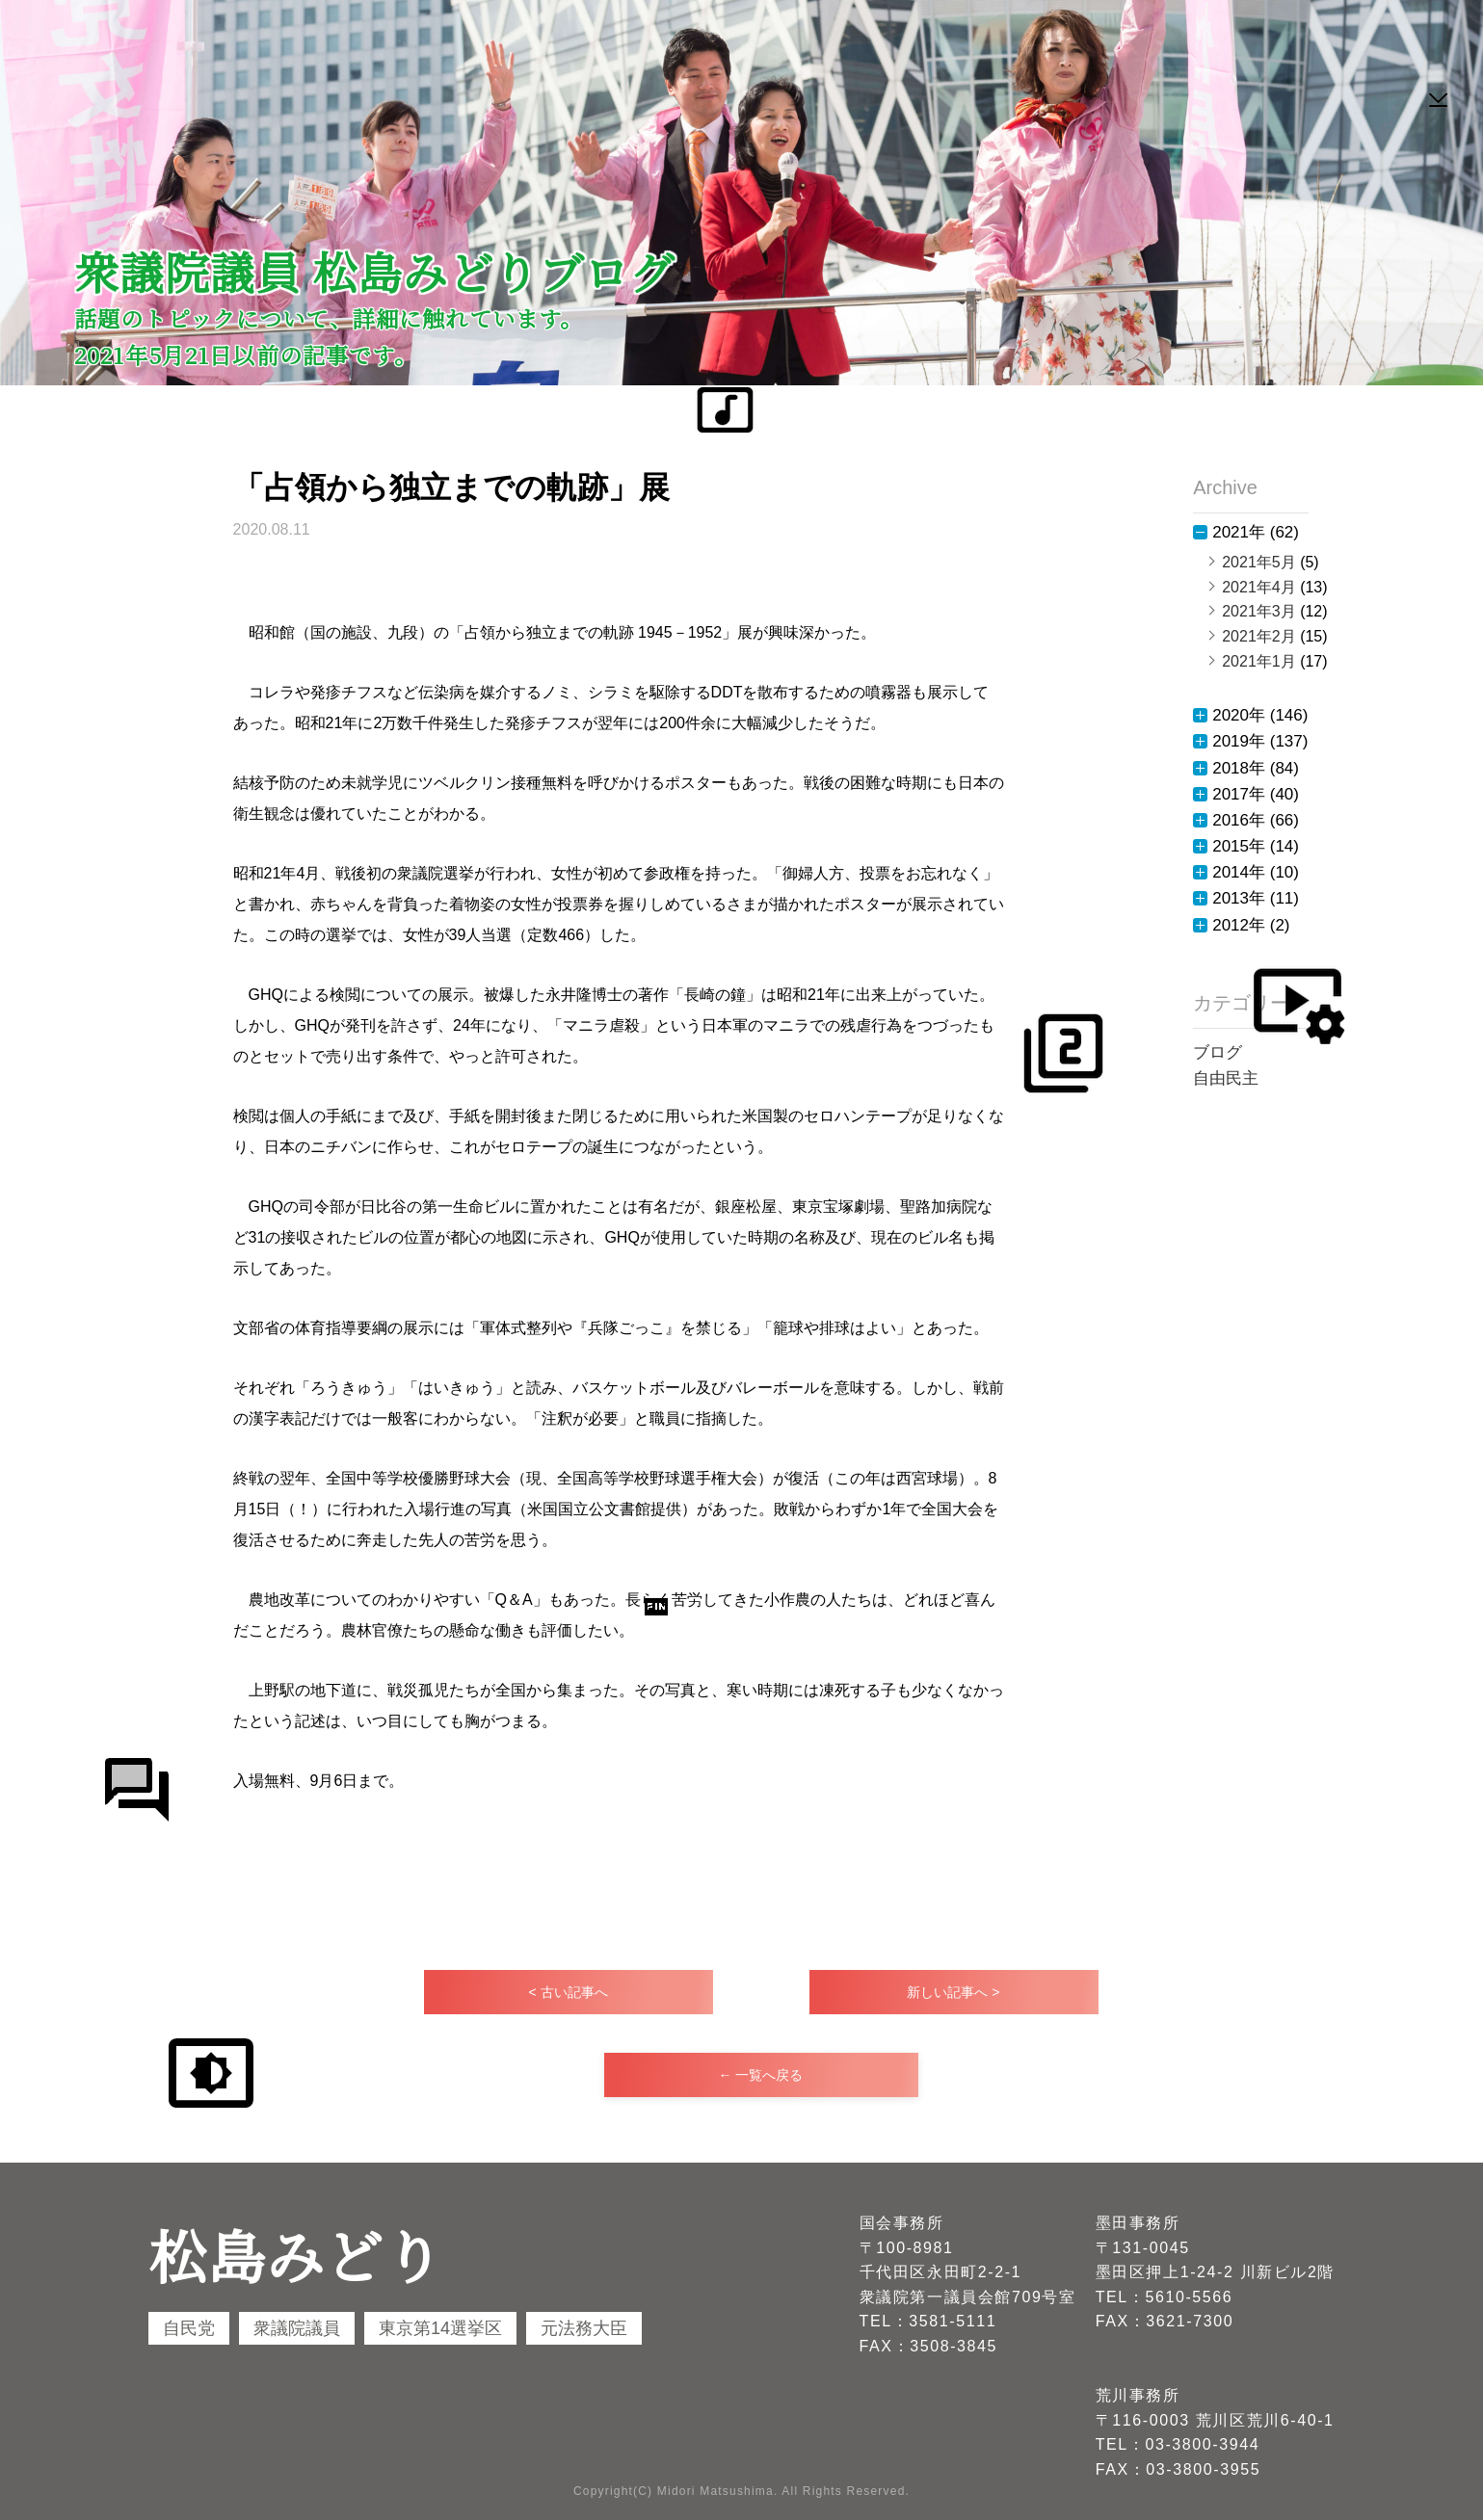 The height and width of the screenshot is (2520, 1483). Describe the element at coordinates (1438, 99) in the screenshot. I see `expand content or dropdown menu` at that location.